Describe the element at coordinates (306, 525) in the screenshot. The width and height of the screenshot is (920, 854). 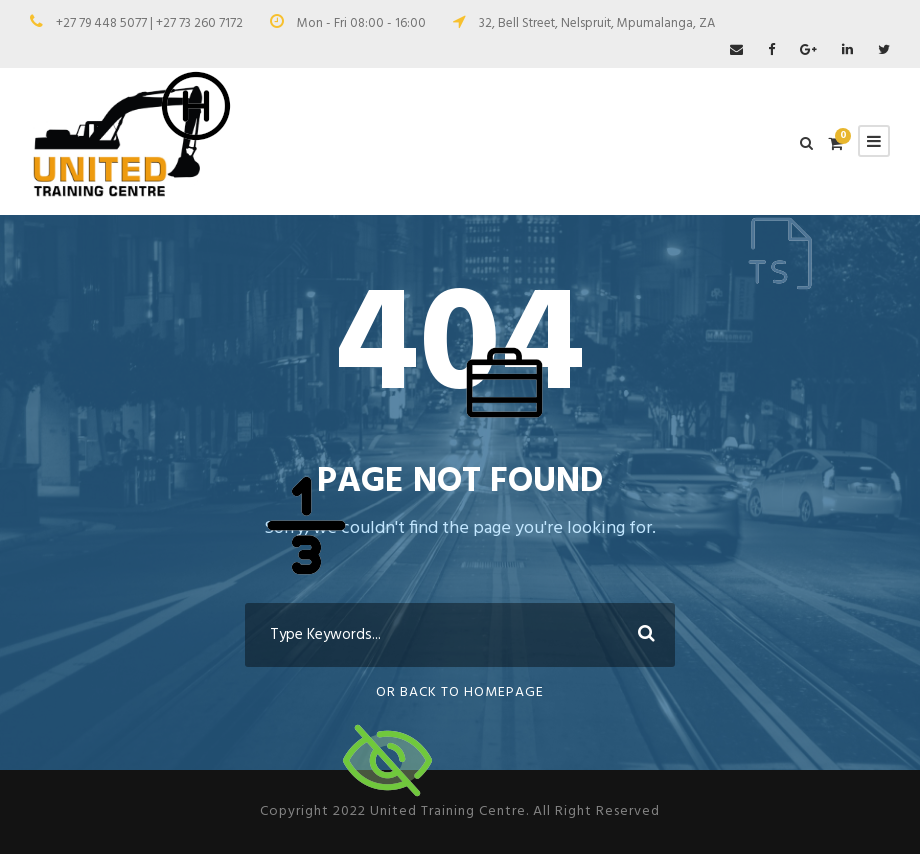
I see `fraction or division calculation tool` at that location.